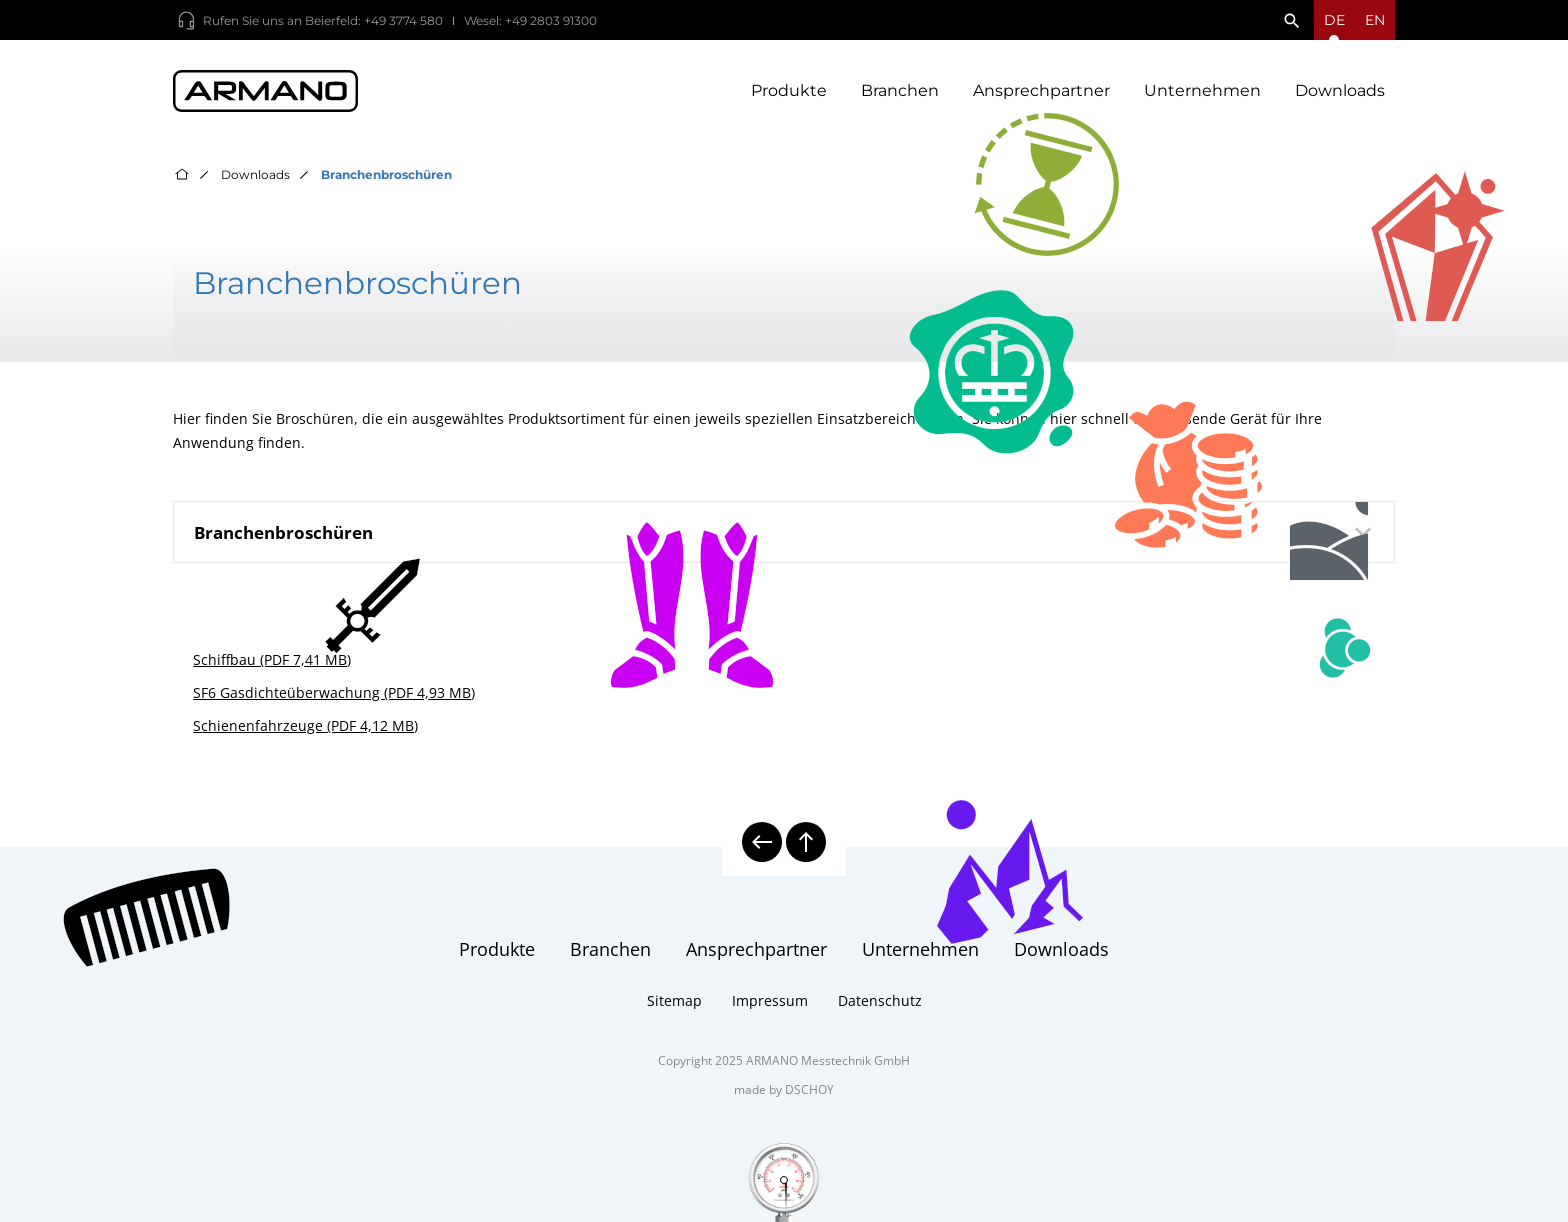  Describe the element at coordinates (1047, 184) in the screenshot. I see `indicates time remaining or elapsed duration` at that location.